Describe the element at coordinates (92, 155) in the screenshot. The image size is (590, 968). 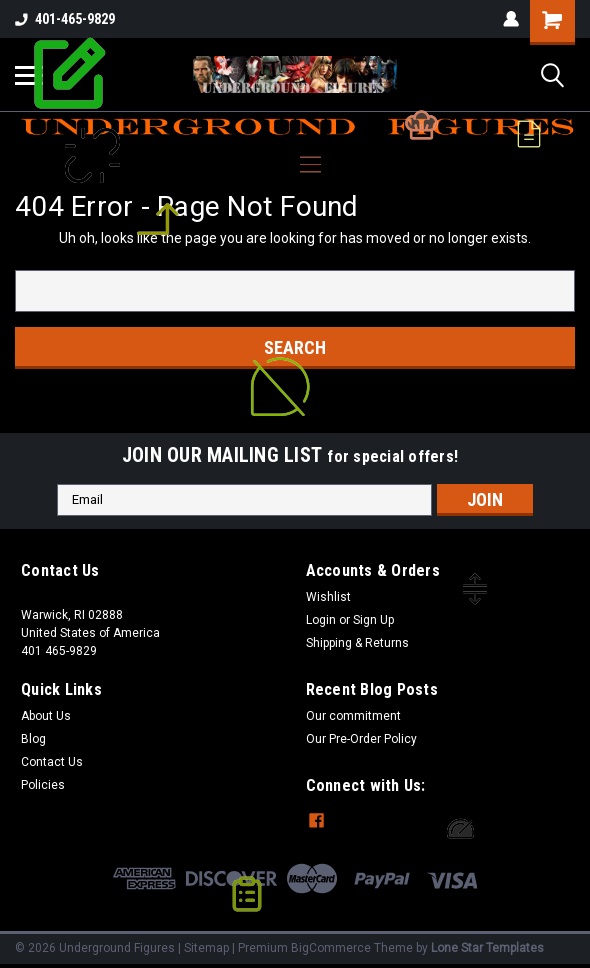
I see `unlink or disconnect a connection` at that location.